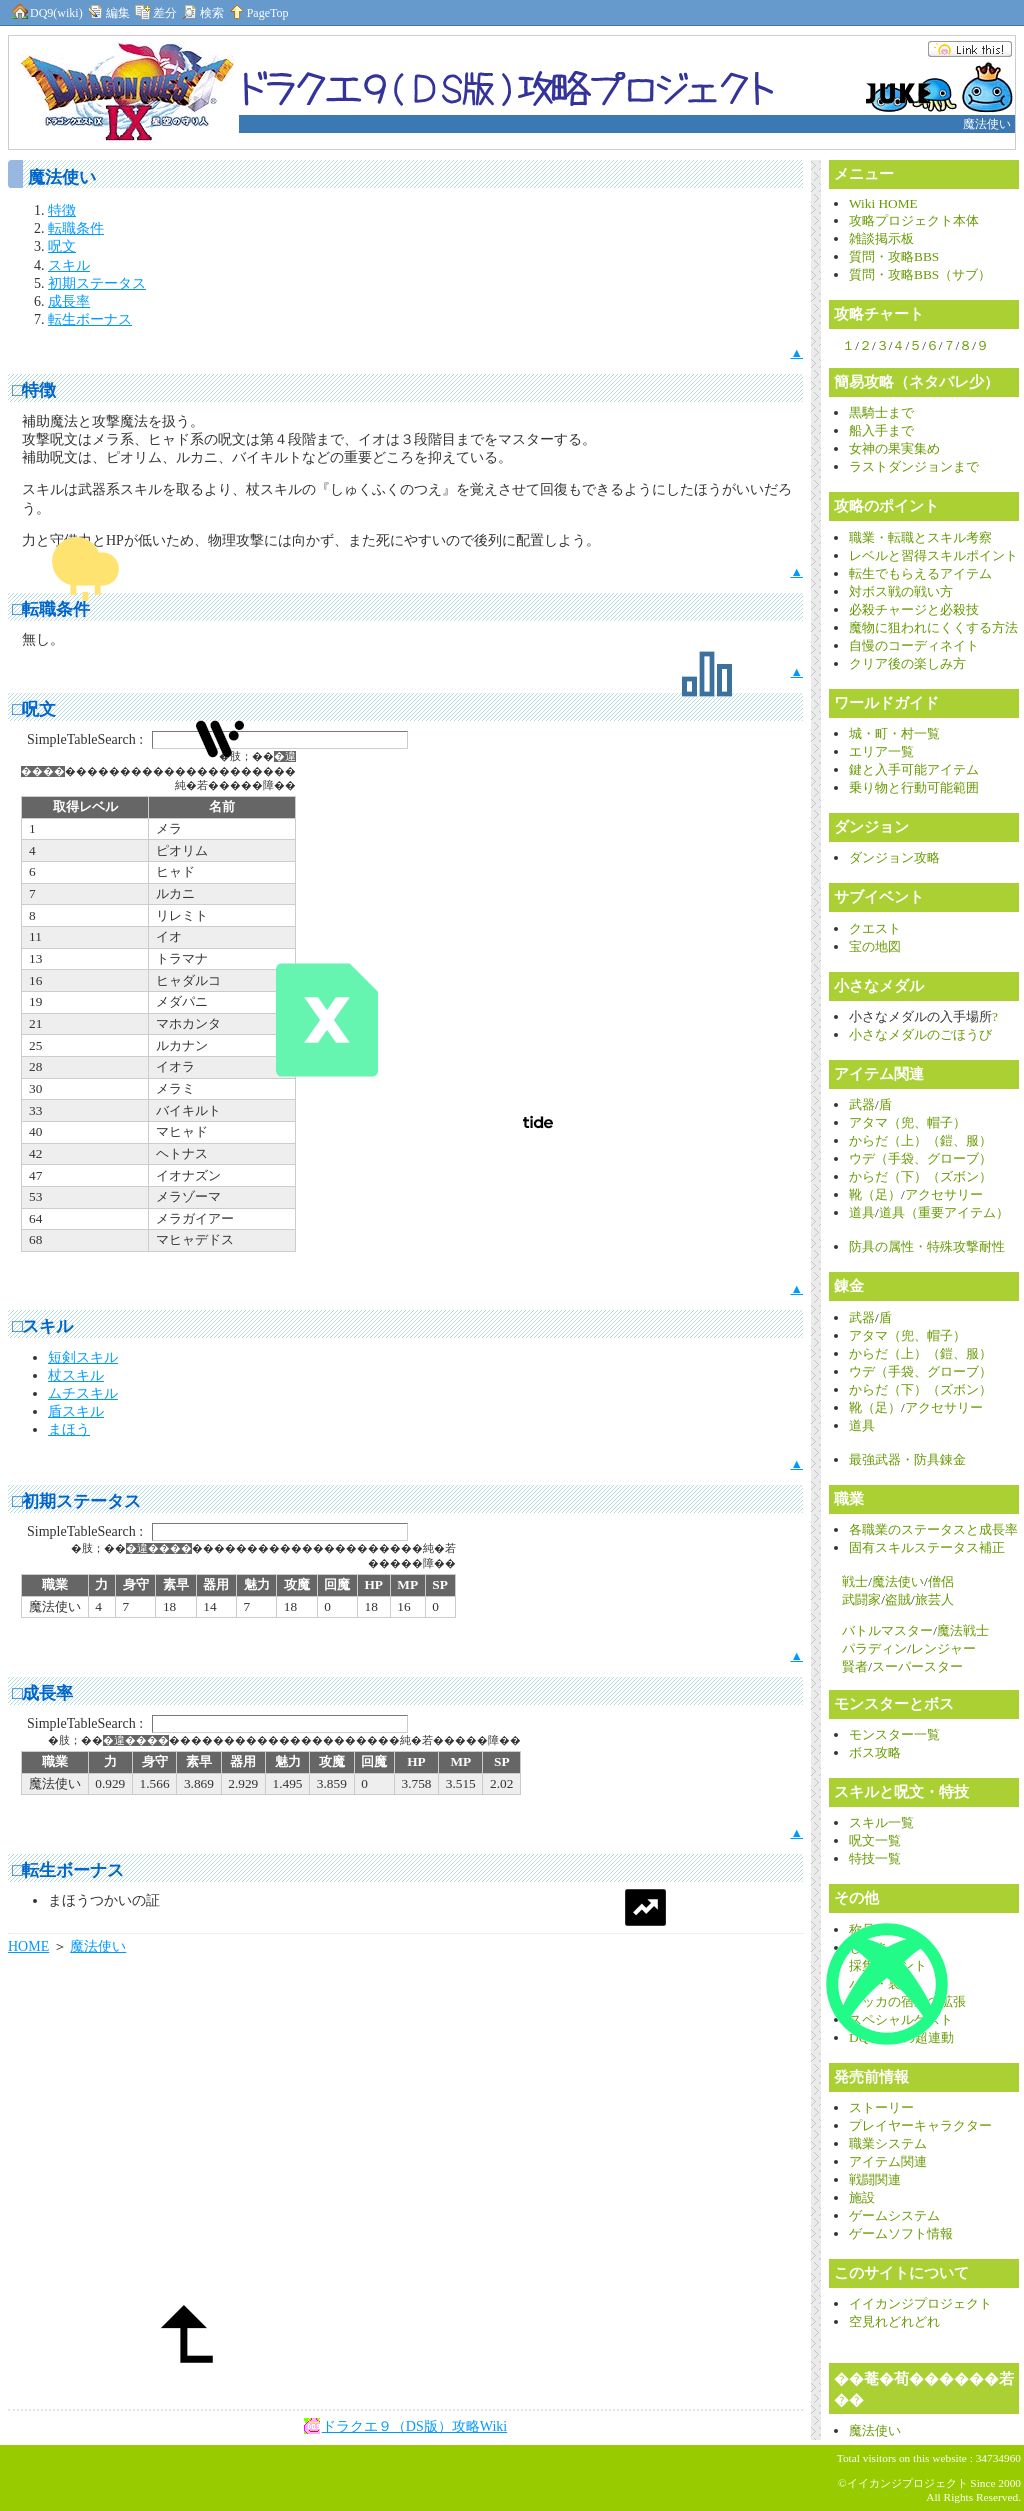  I want to click on juke music streaming service logo, so click(898, 93).